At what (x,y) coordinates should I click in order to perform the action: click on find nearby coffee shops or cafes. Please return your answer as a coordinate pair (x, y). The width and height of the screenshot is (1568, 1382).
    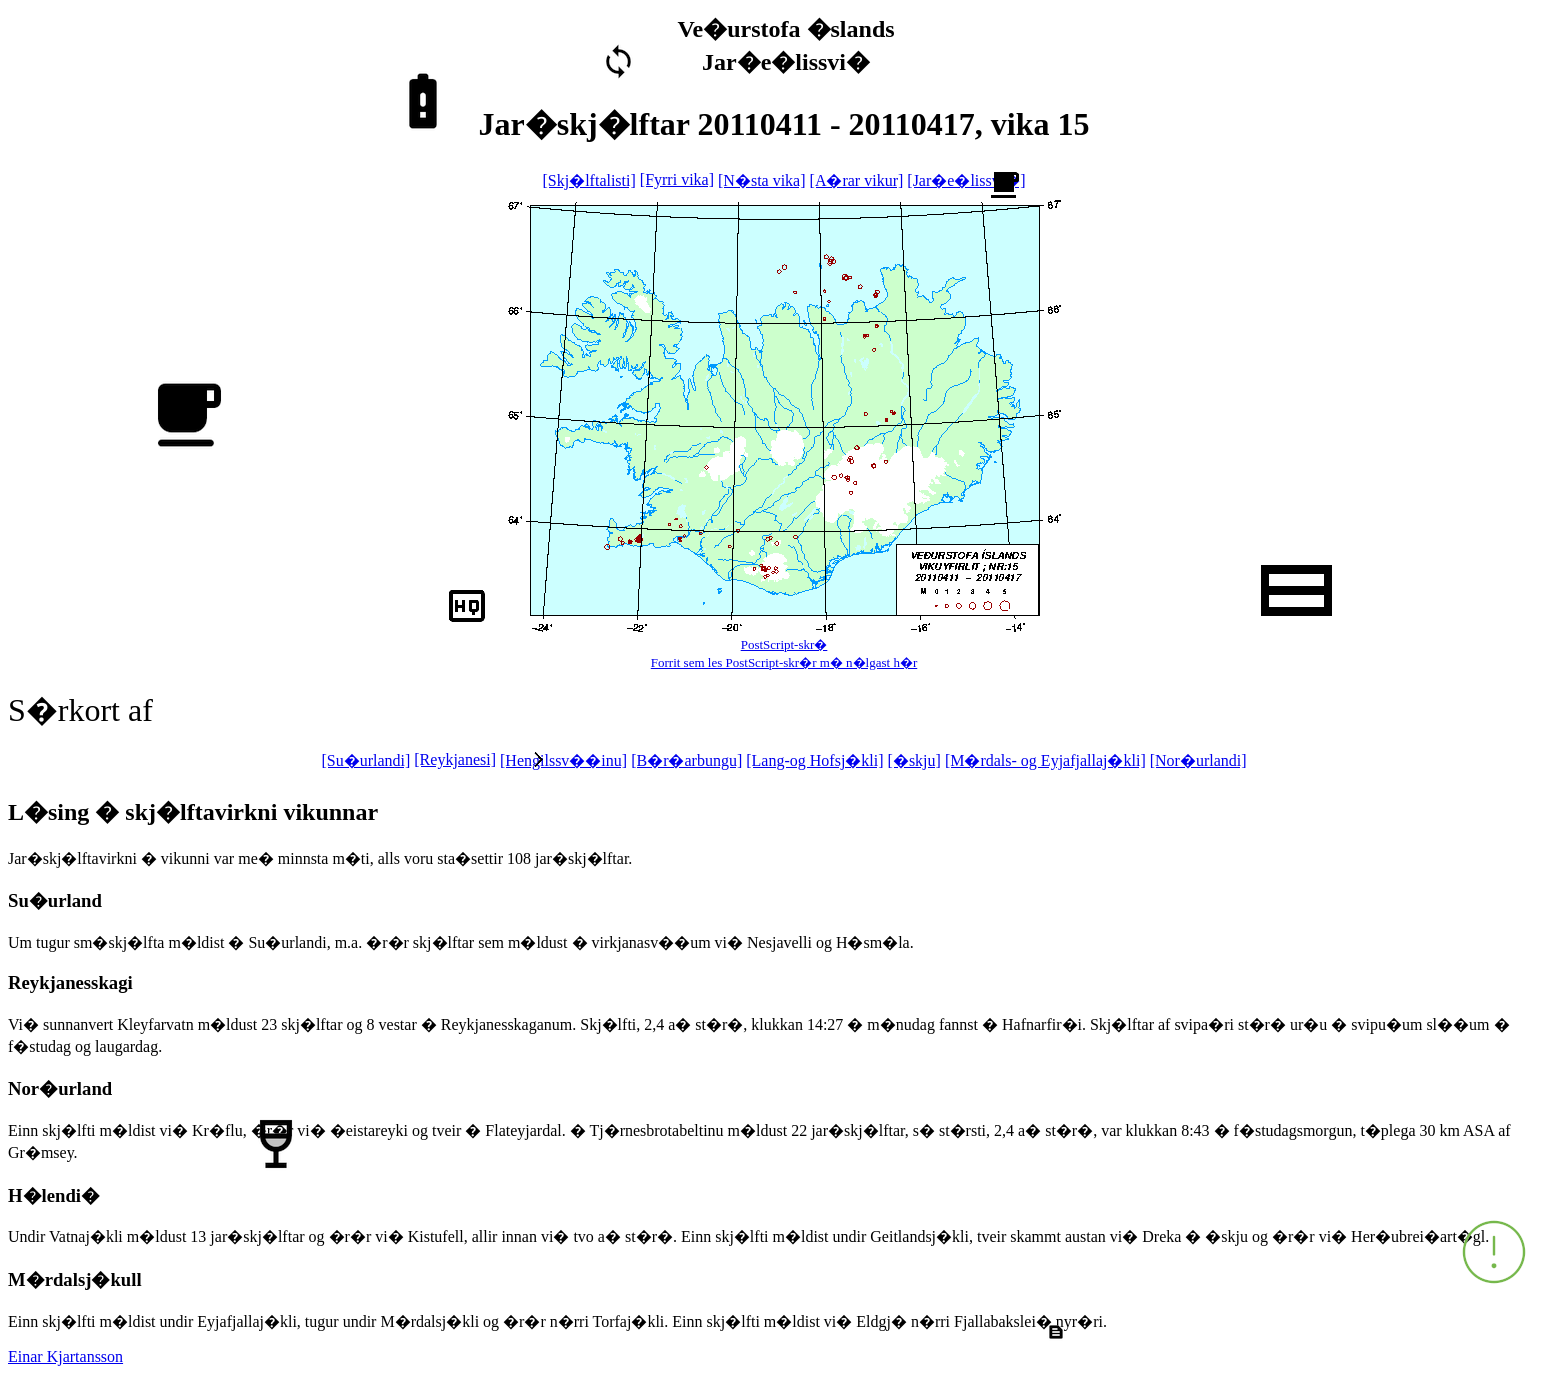
    Looking at the image, I should click on (1005, 185).